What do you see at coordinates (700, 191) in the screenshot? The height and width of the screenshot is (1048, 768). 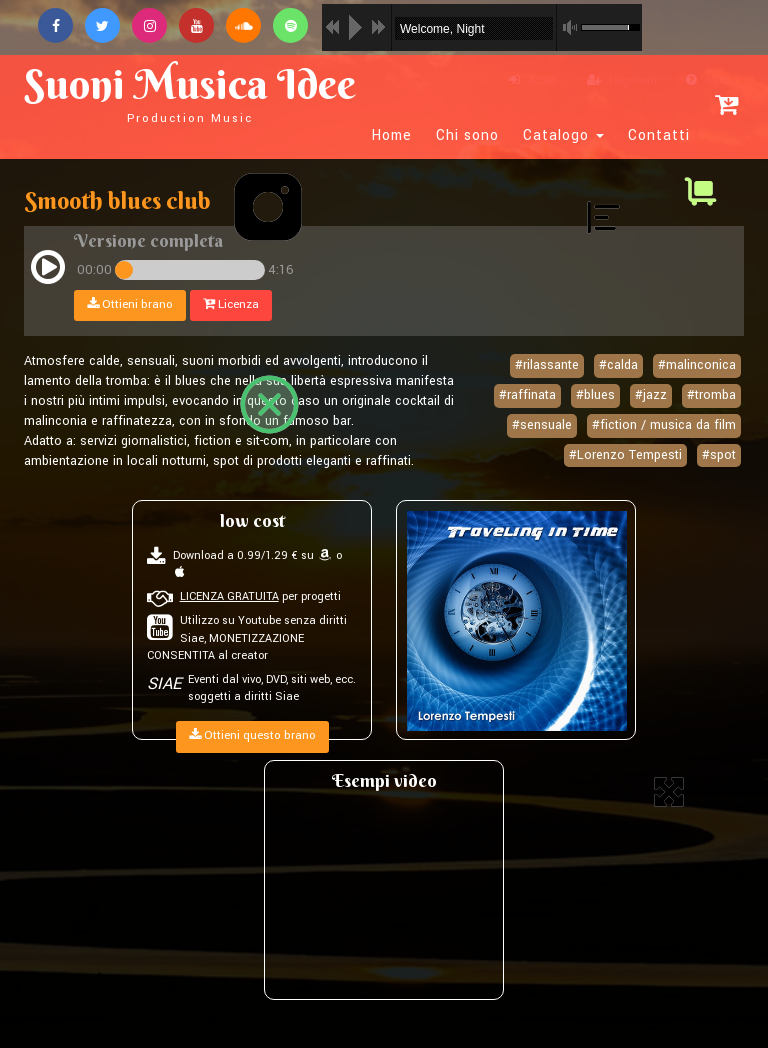 I see `view shipping or delivery status` at bounding box center [700, 191].